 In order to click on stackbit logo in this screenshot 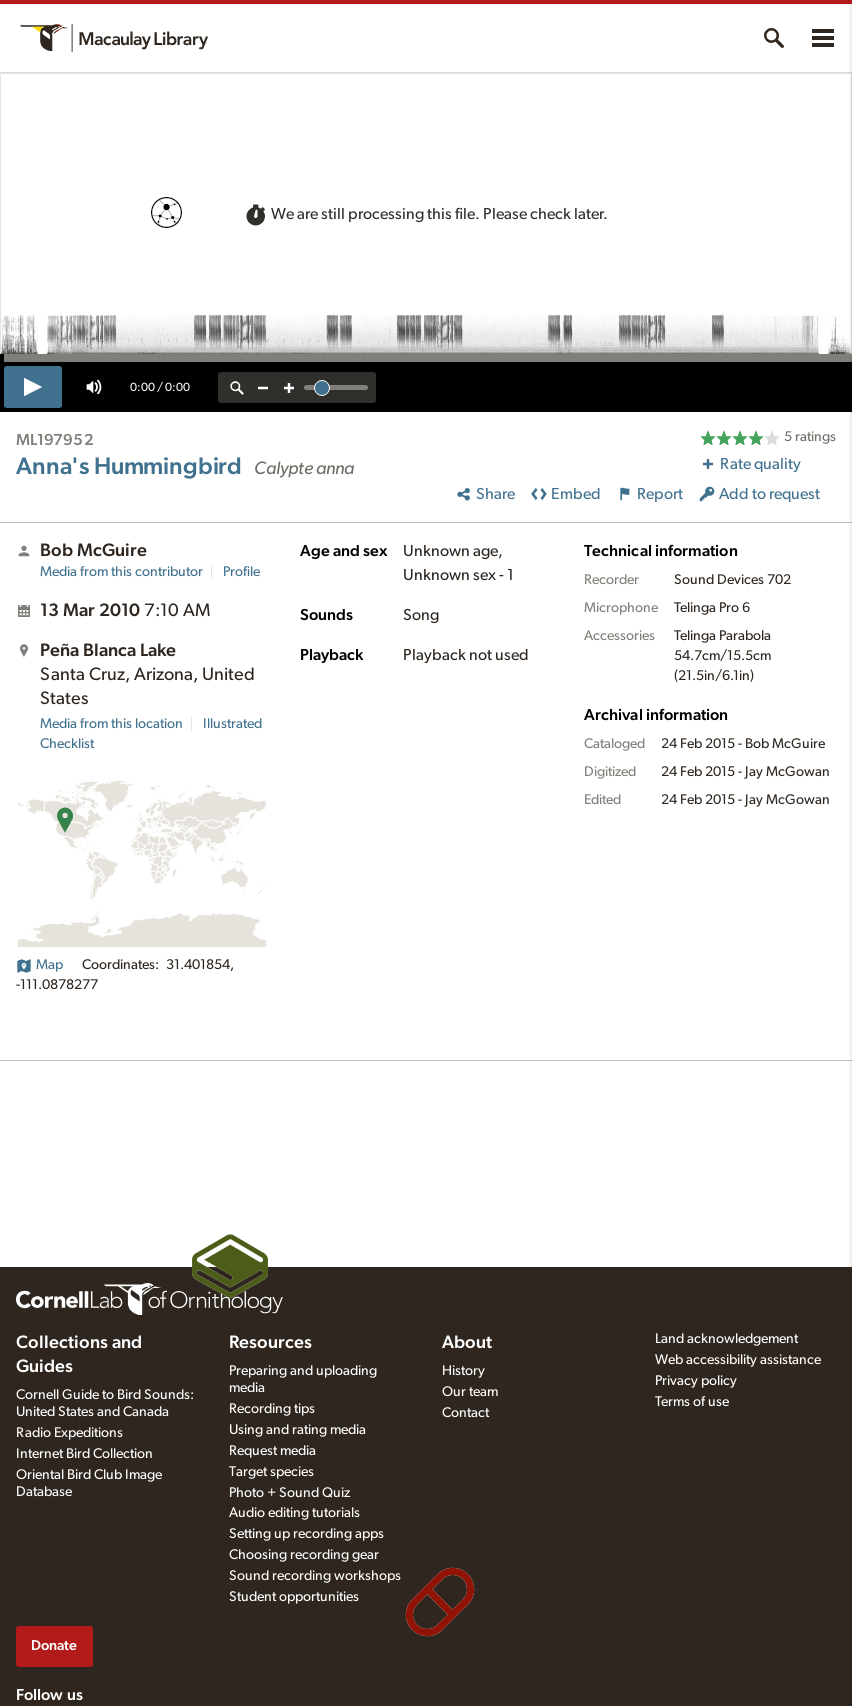, I will do `click(230, 1266)`.